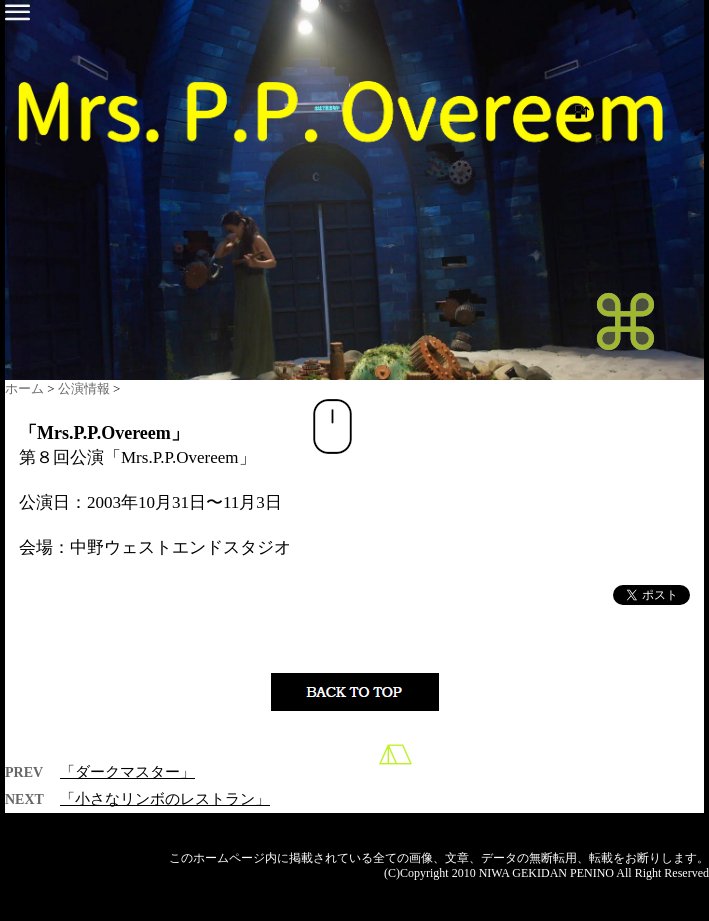 The width and height of the screenshot is (709, 921). Describe the element at coordinates (332, 426) in the screenshot. I see `indicates mouse input device` at that location.